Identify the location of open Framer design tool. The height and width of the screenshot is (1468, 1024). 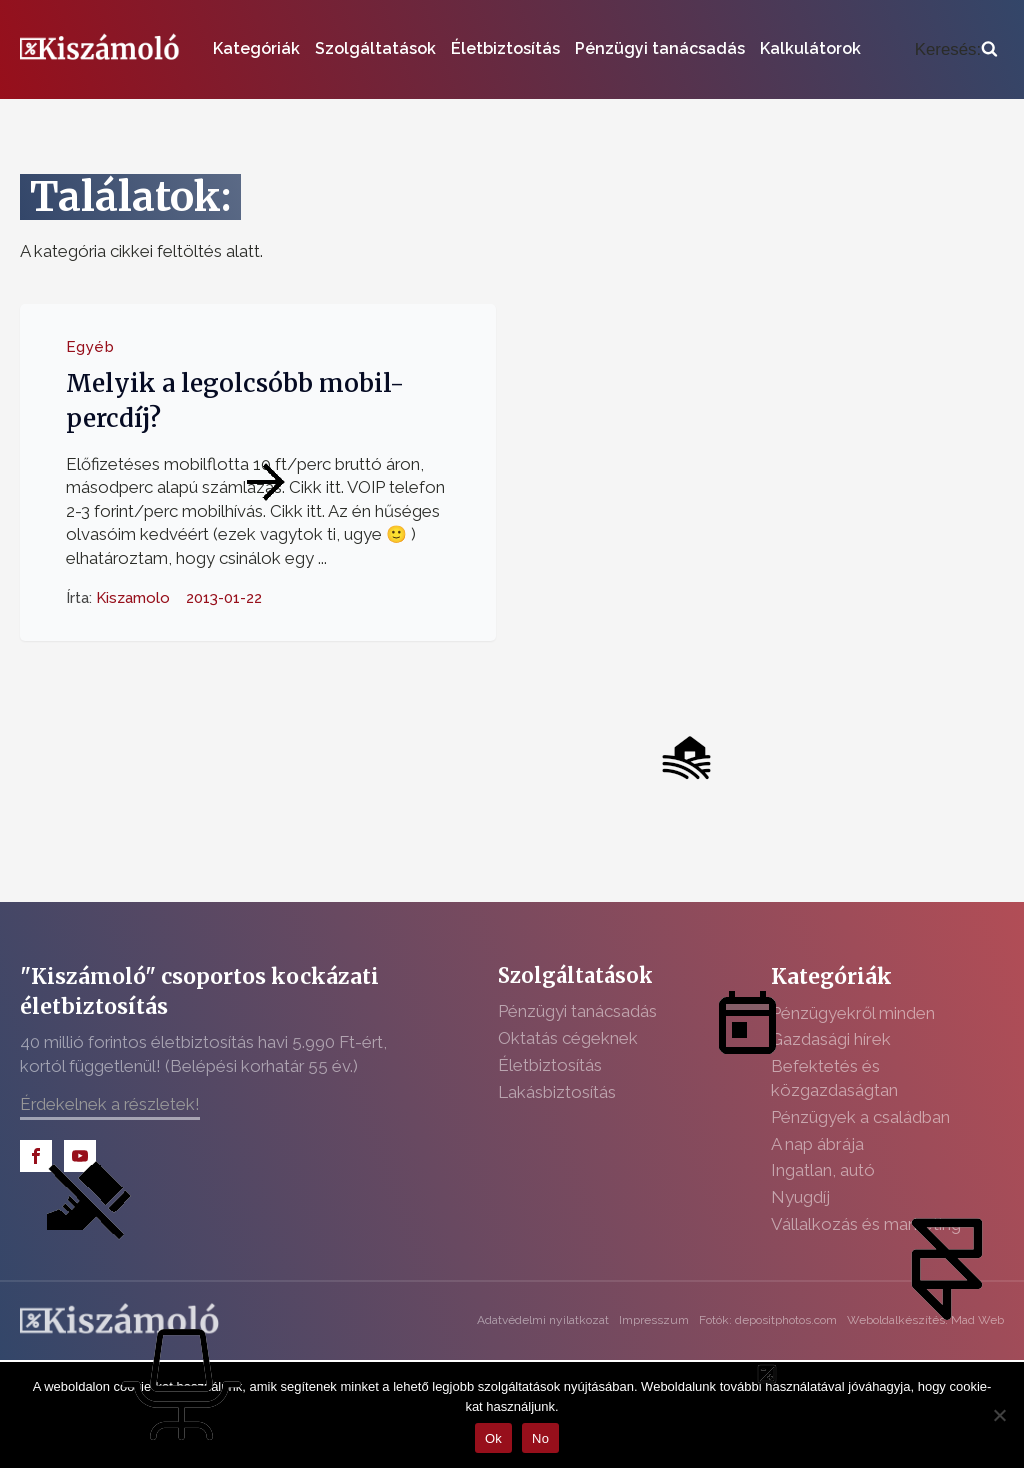
(947, 1267).